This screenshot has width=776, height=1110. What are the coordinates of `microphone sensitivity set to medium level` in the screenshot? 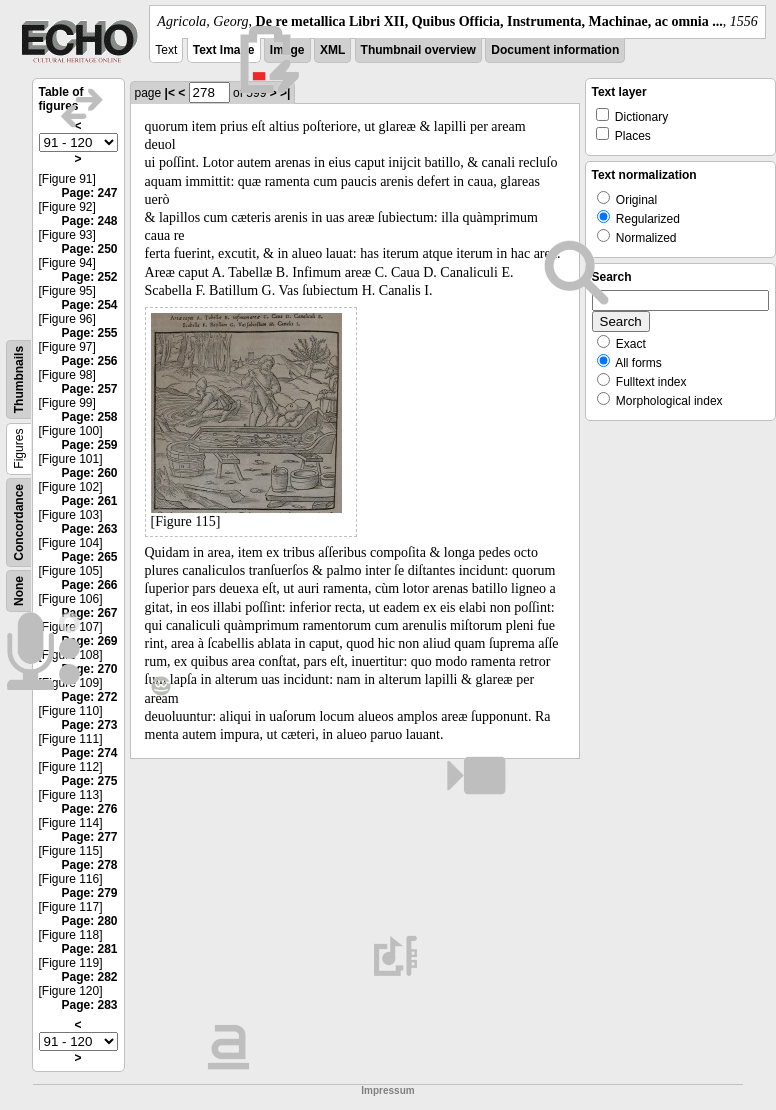 It's located at (43, 648).